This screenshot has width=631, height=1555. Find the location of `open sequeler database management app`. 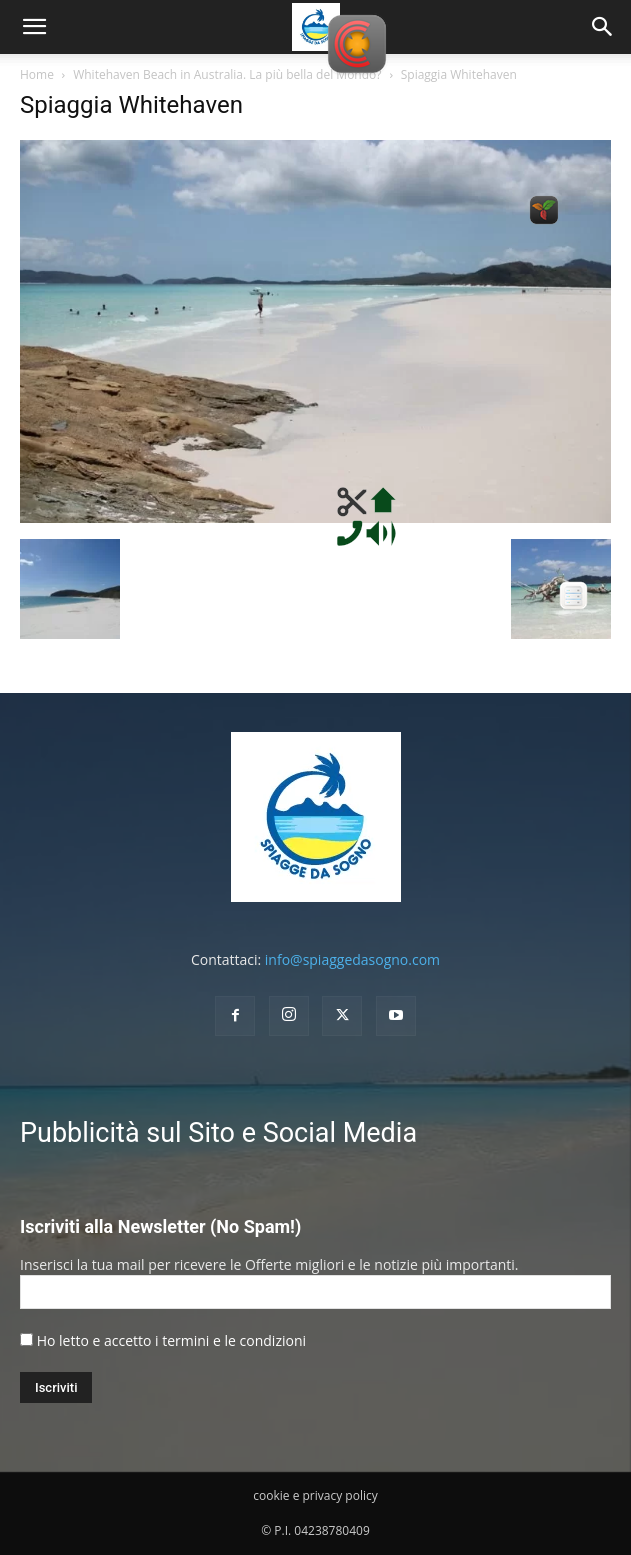

open sequeler database management app is located at coordinates (573, 595).